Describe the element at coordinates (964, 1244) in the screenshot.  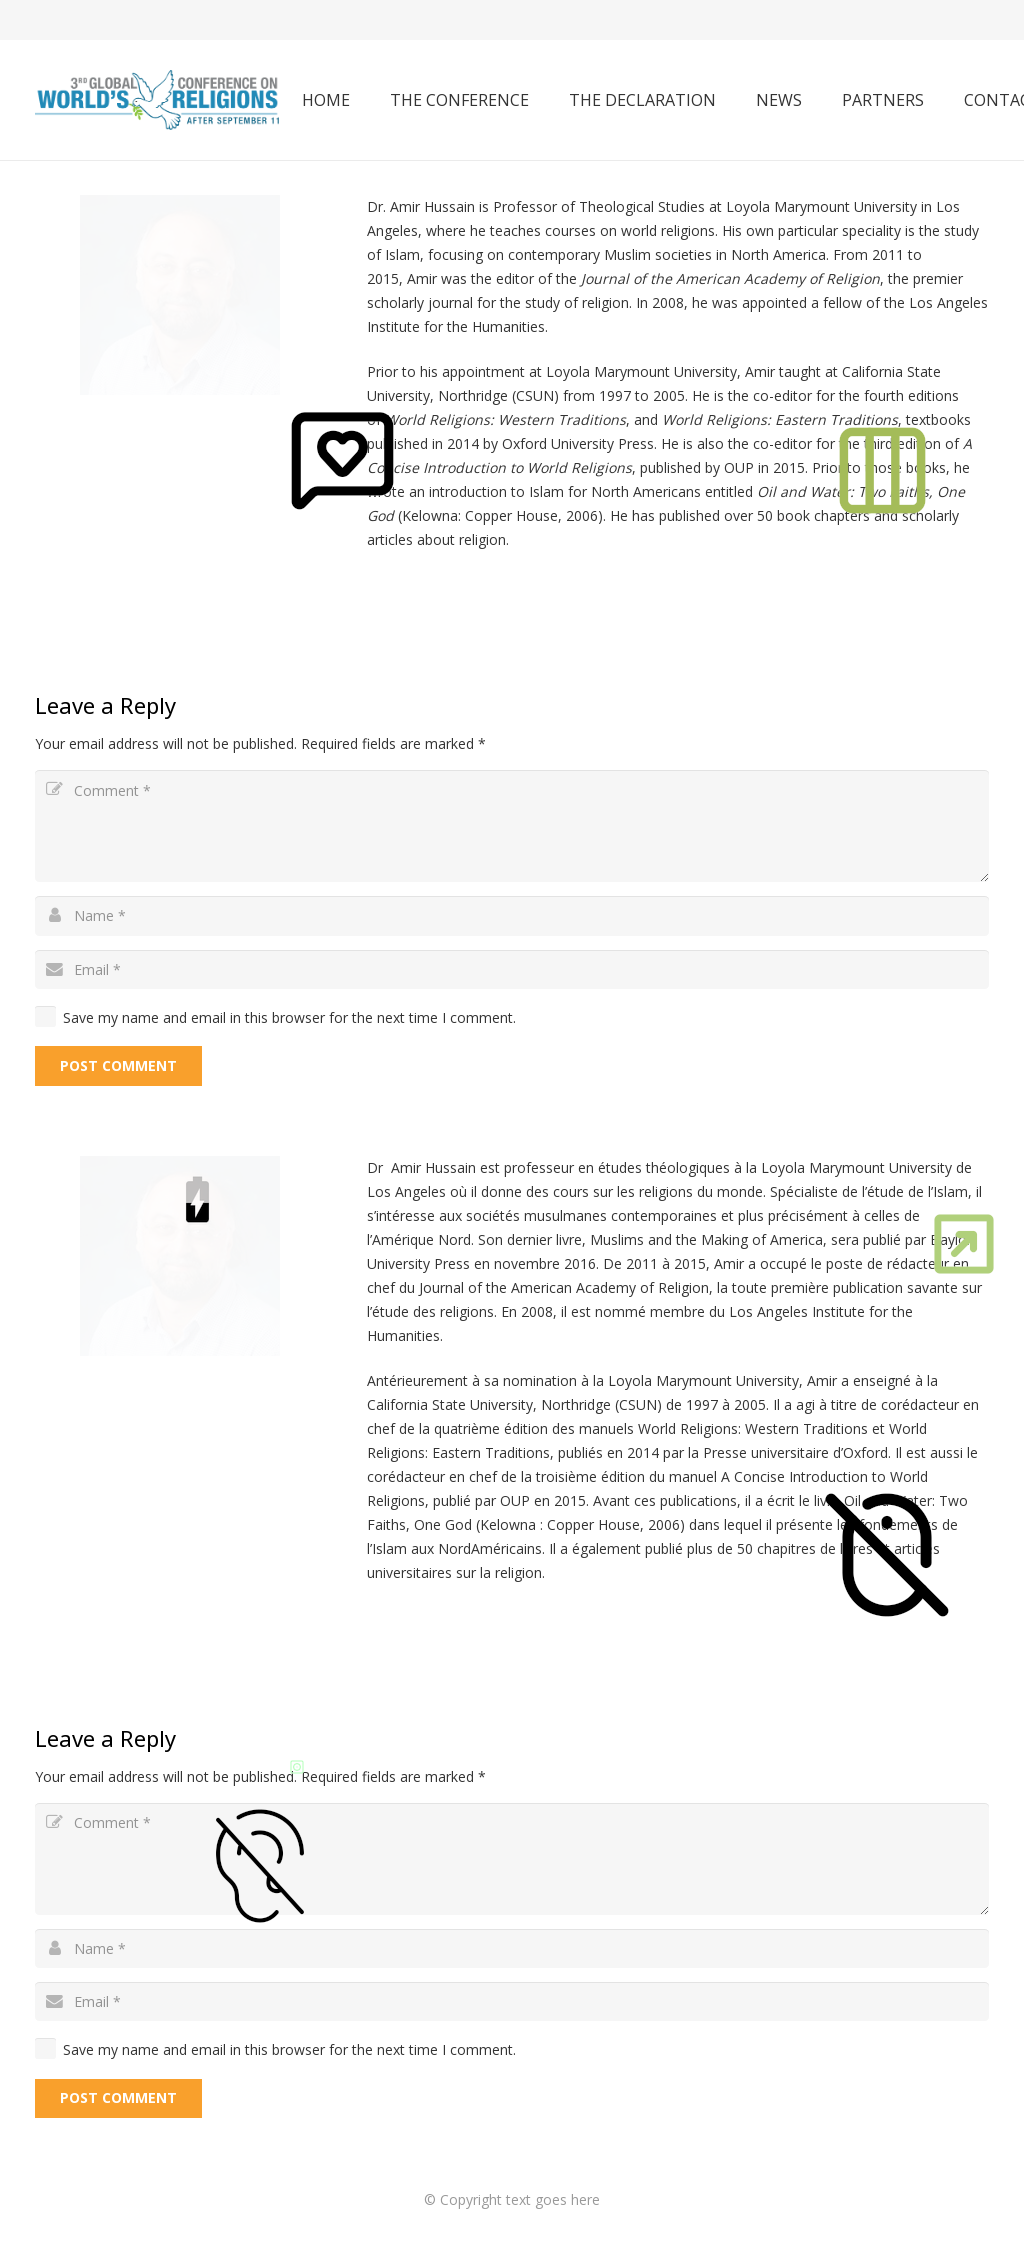
I see `open link in new window` at that location.